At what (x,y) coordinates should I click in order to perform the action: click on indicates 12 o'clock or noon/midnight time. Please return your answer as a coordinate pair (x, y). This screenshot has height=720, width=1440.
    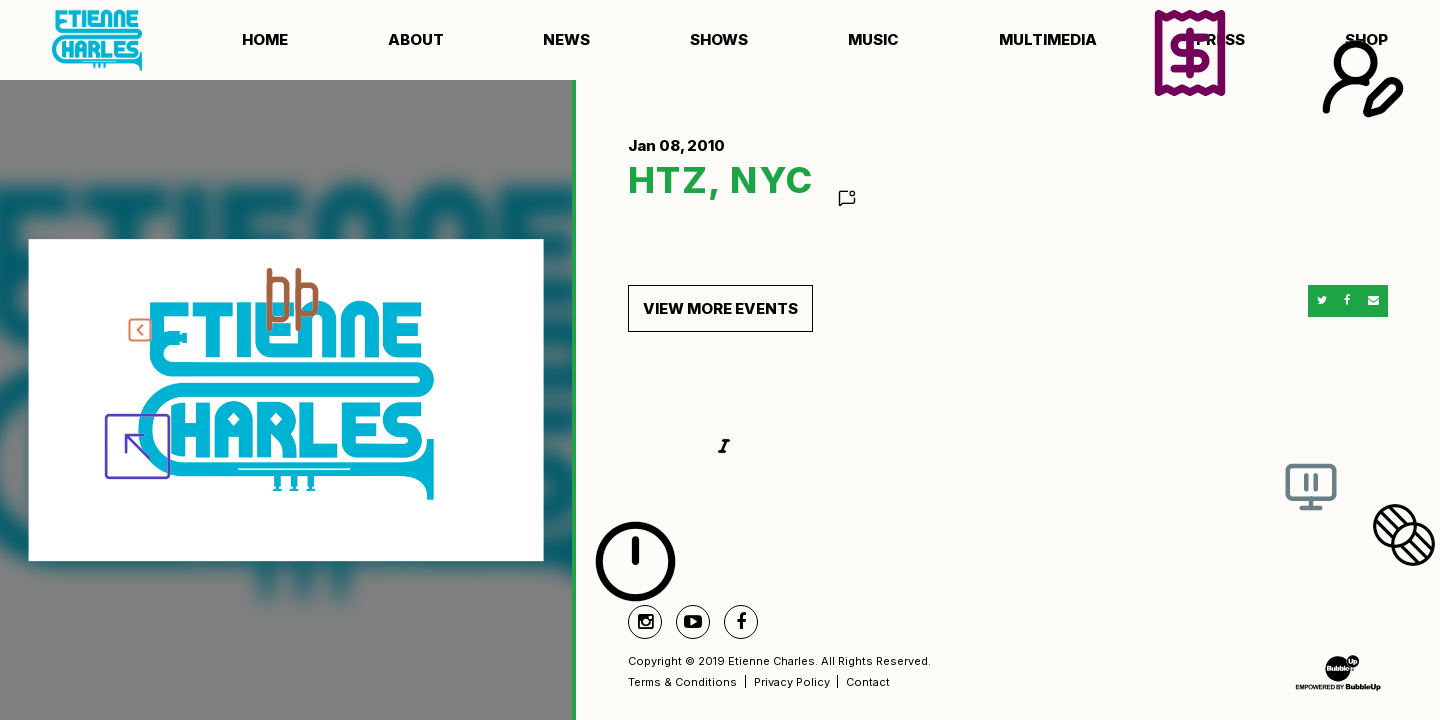
    Looking at the image, I should click on (635, 561).